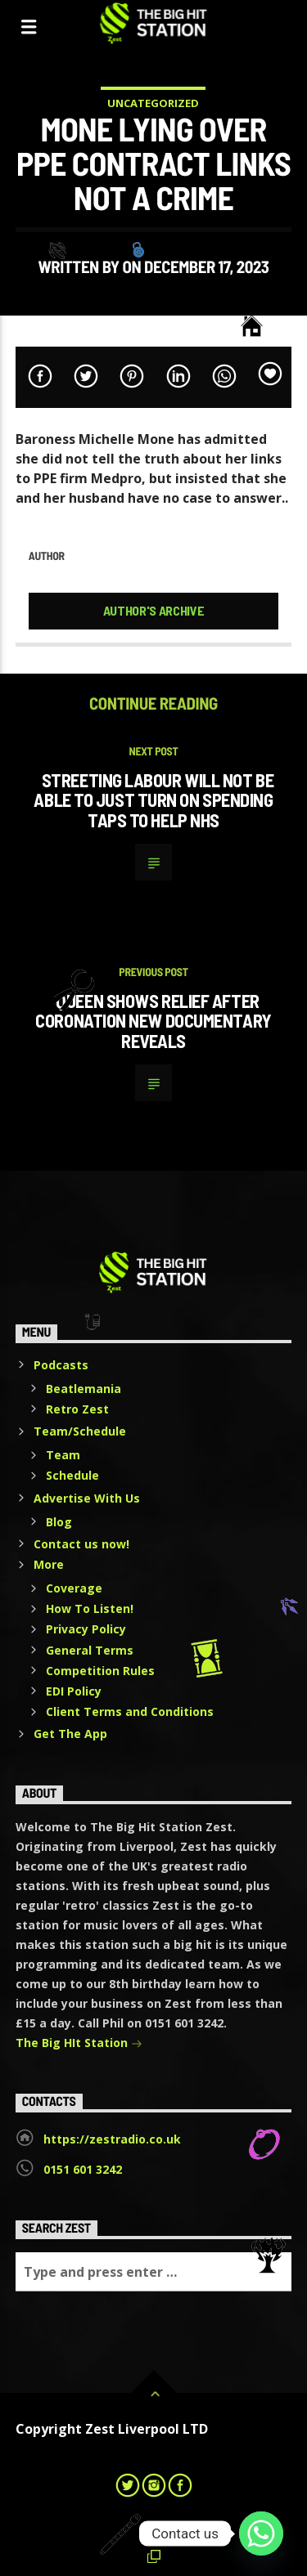 The image size is (307, 2576). I want to click on refresh or sync starred items, so click(264, 2144).